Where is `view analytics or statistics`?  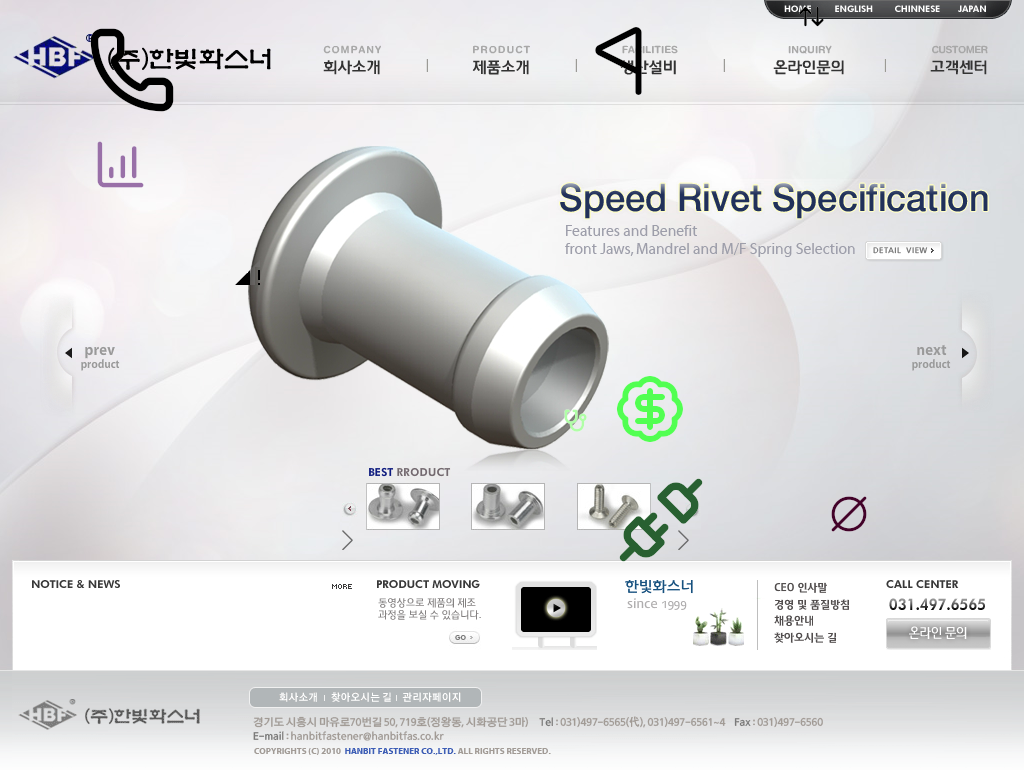
view analytics or statistics is located at coordinates (120, 164).